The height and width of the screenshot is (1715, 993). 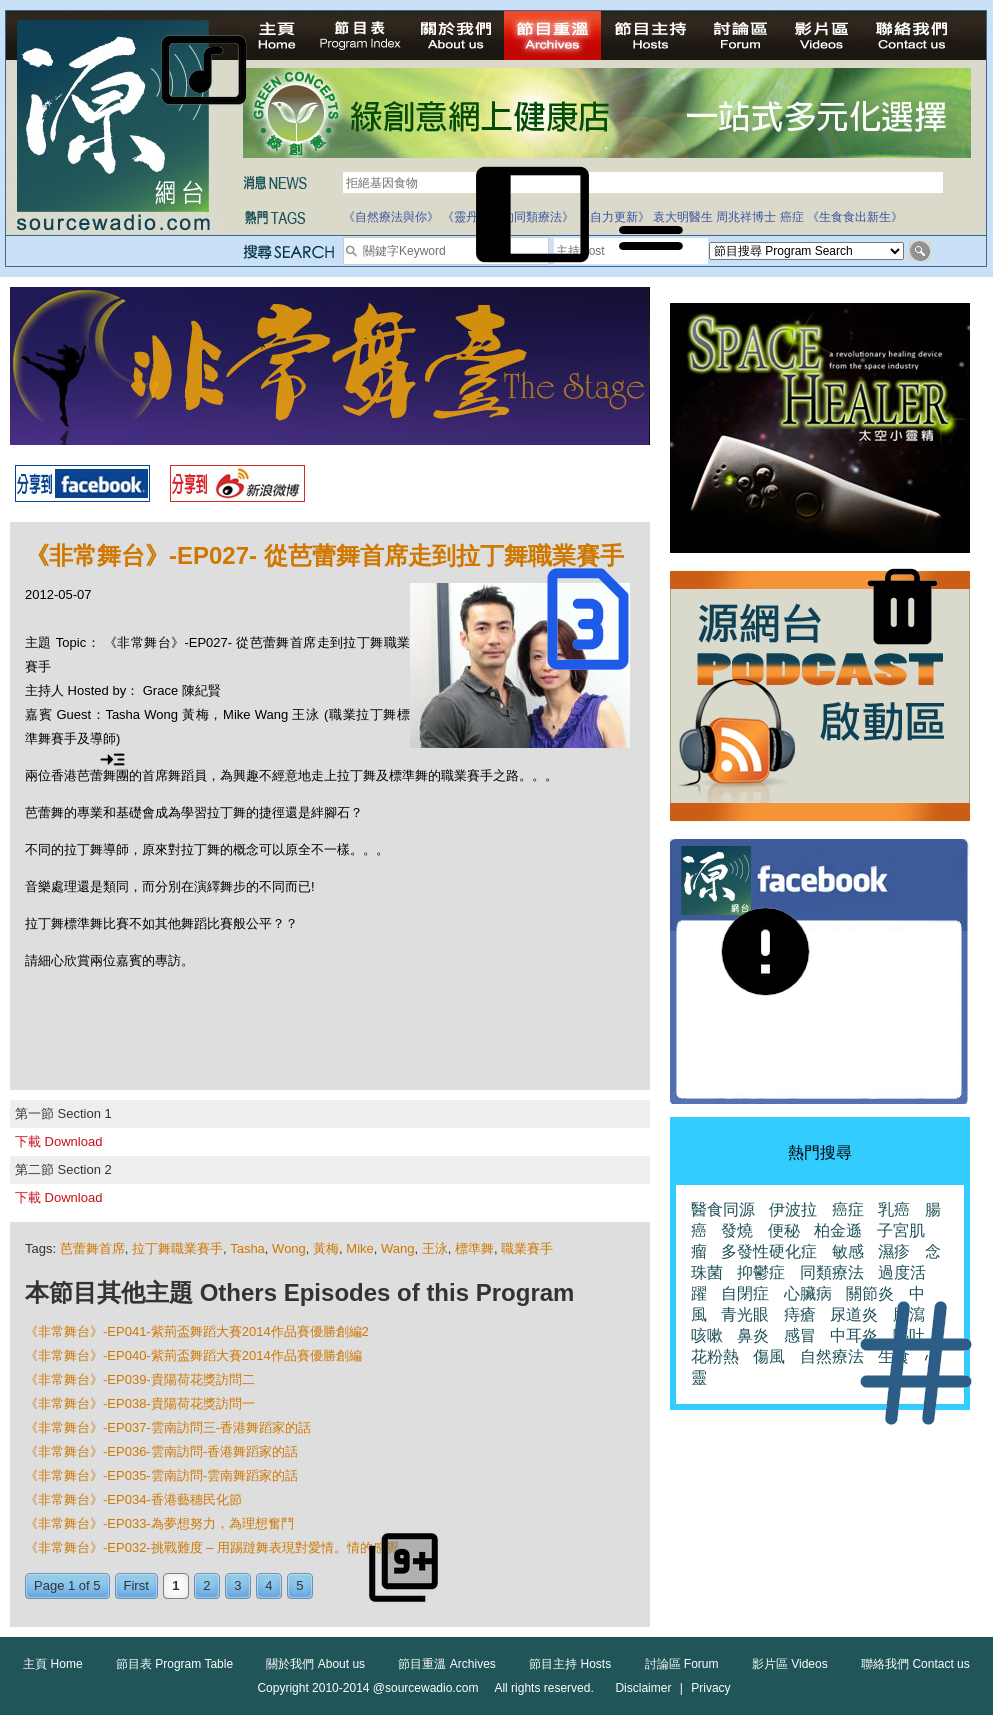 What do you see at coordinates (902, 609) in the screenshot?
I see `delete this item` at bounding box center [902, 609].